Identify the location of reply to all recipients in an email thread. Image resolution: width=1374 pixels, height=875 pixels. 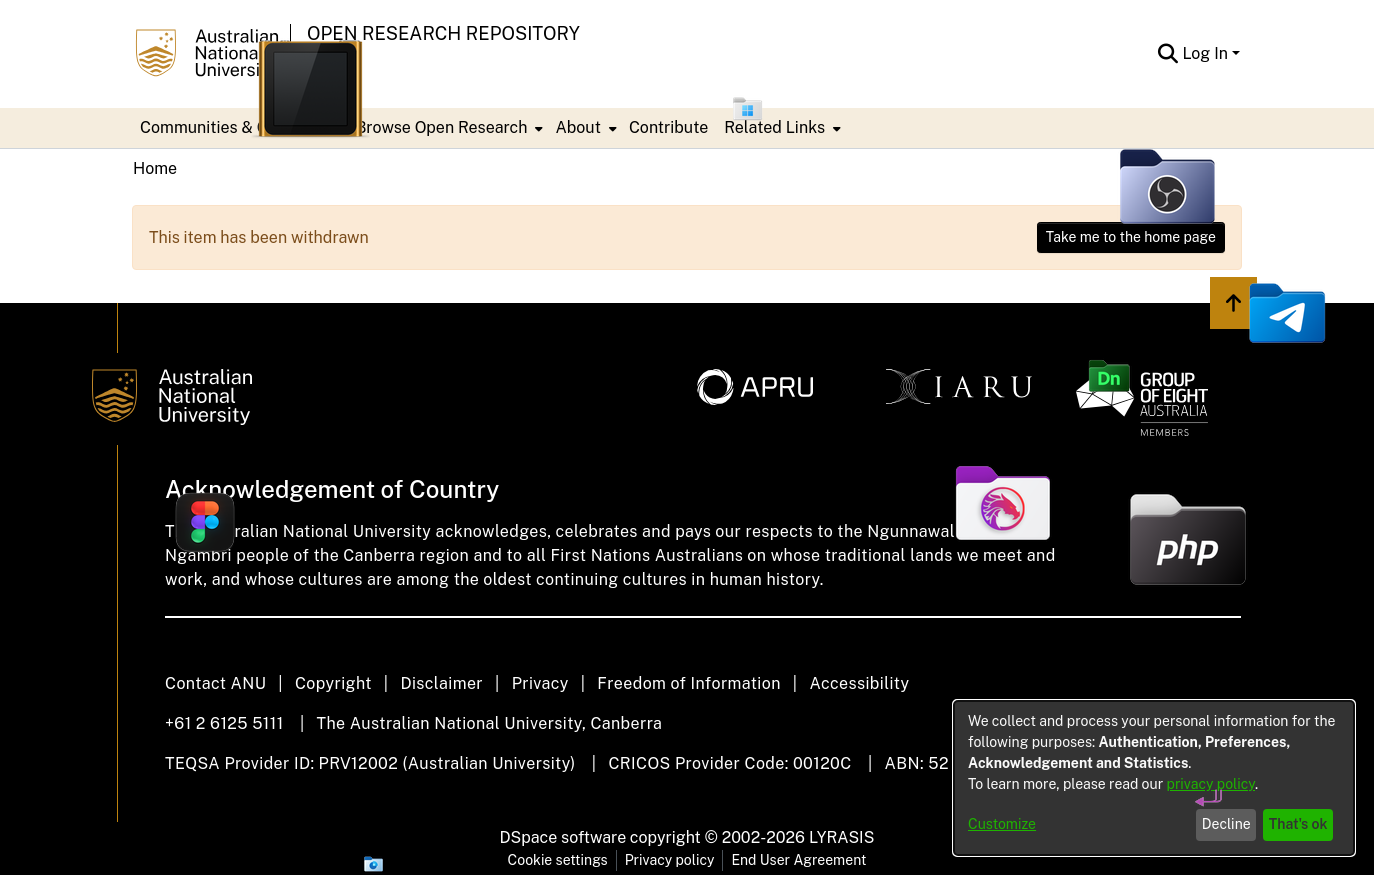
(1208, 796).